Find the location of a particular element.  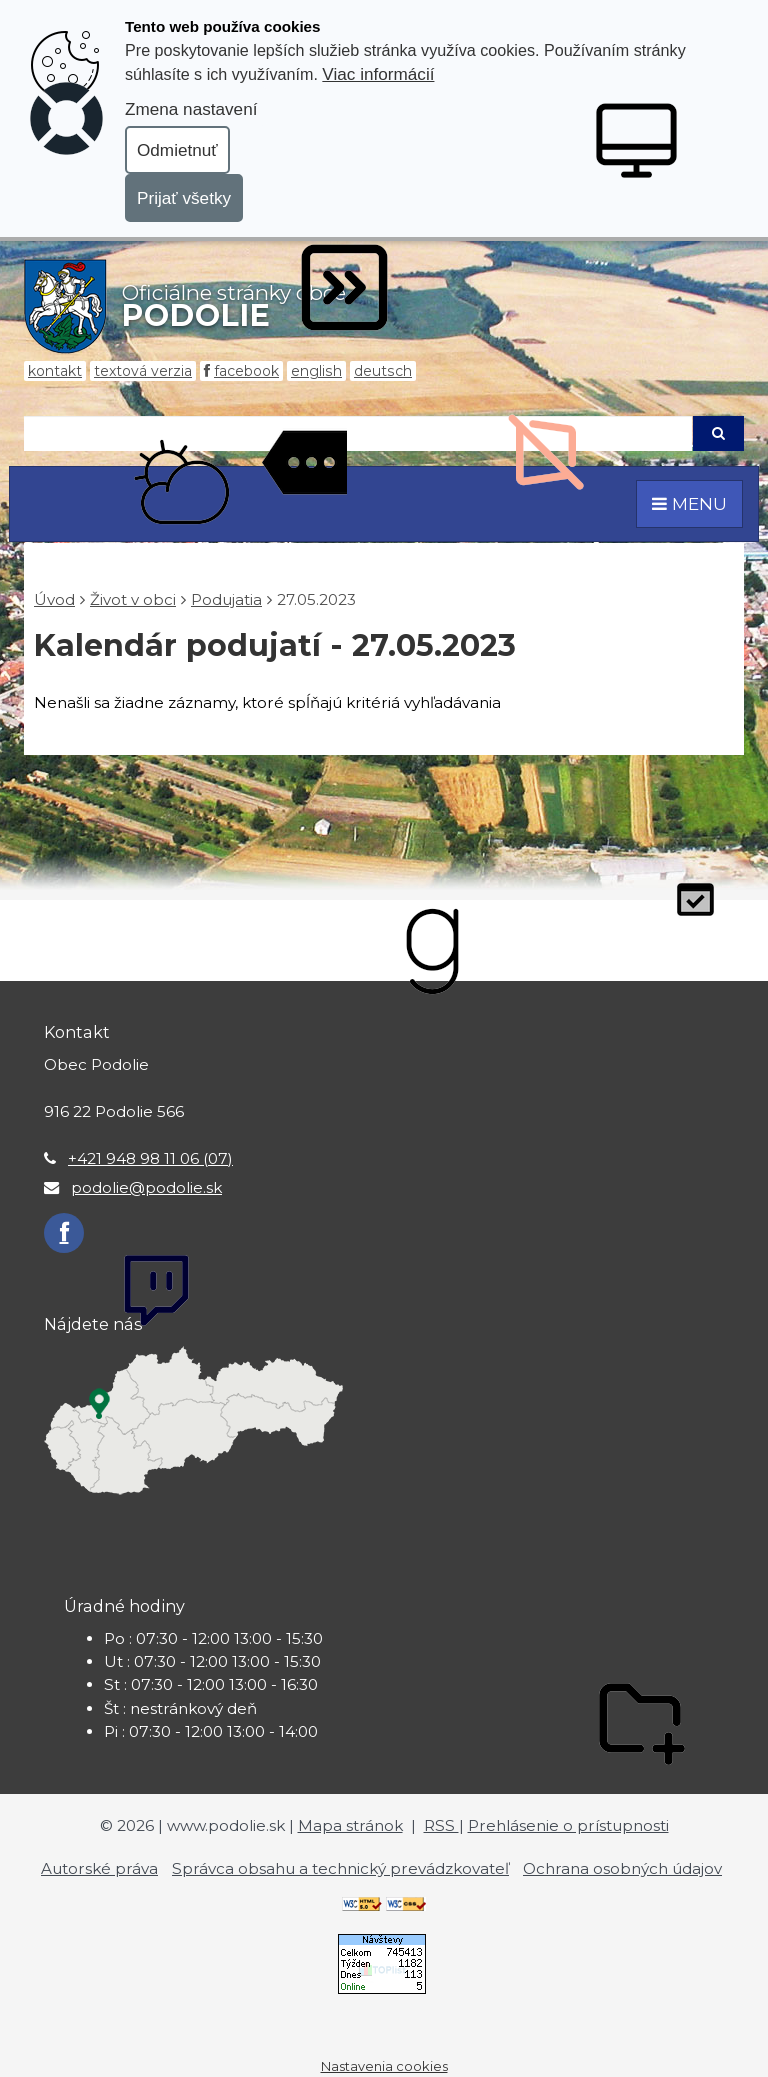

open twitch app is located at coordinates (156, 1290).